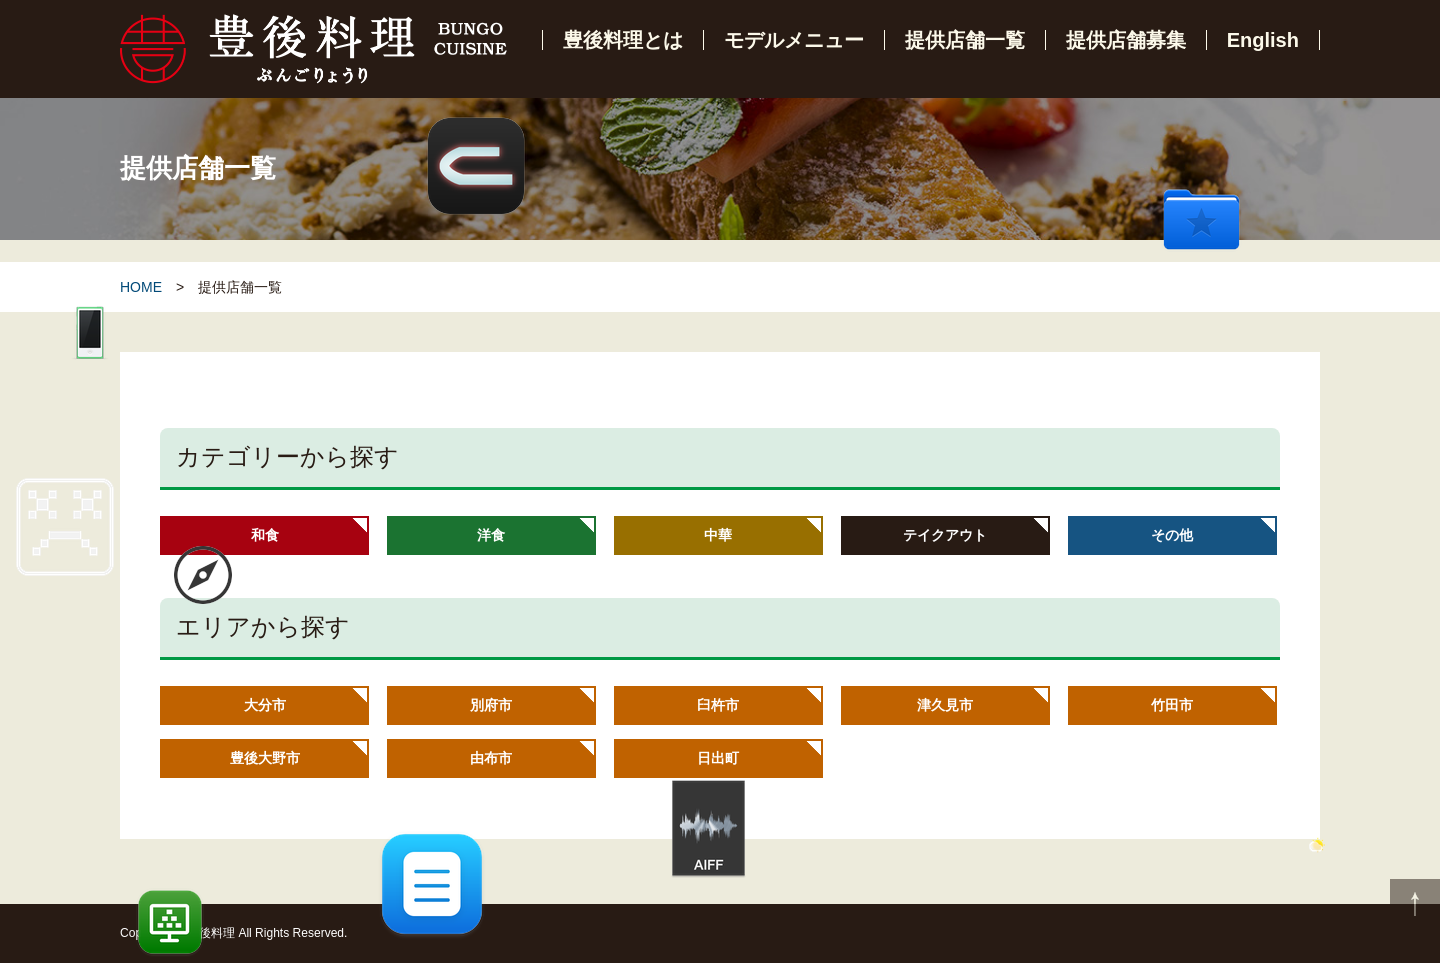 This screenshot has height=963, width=1440. Describe the element at coordinates (203, 575) in the screenshot. I see `open the default web browser` at that location.